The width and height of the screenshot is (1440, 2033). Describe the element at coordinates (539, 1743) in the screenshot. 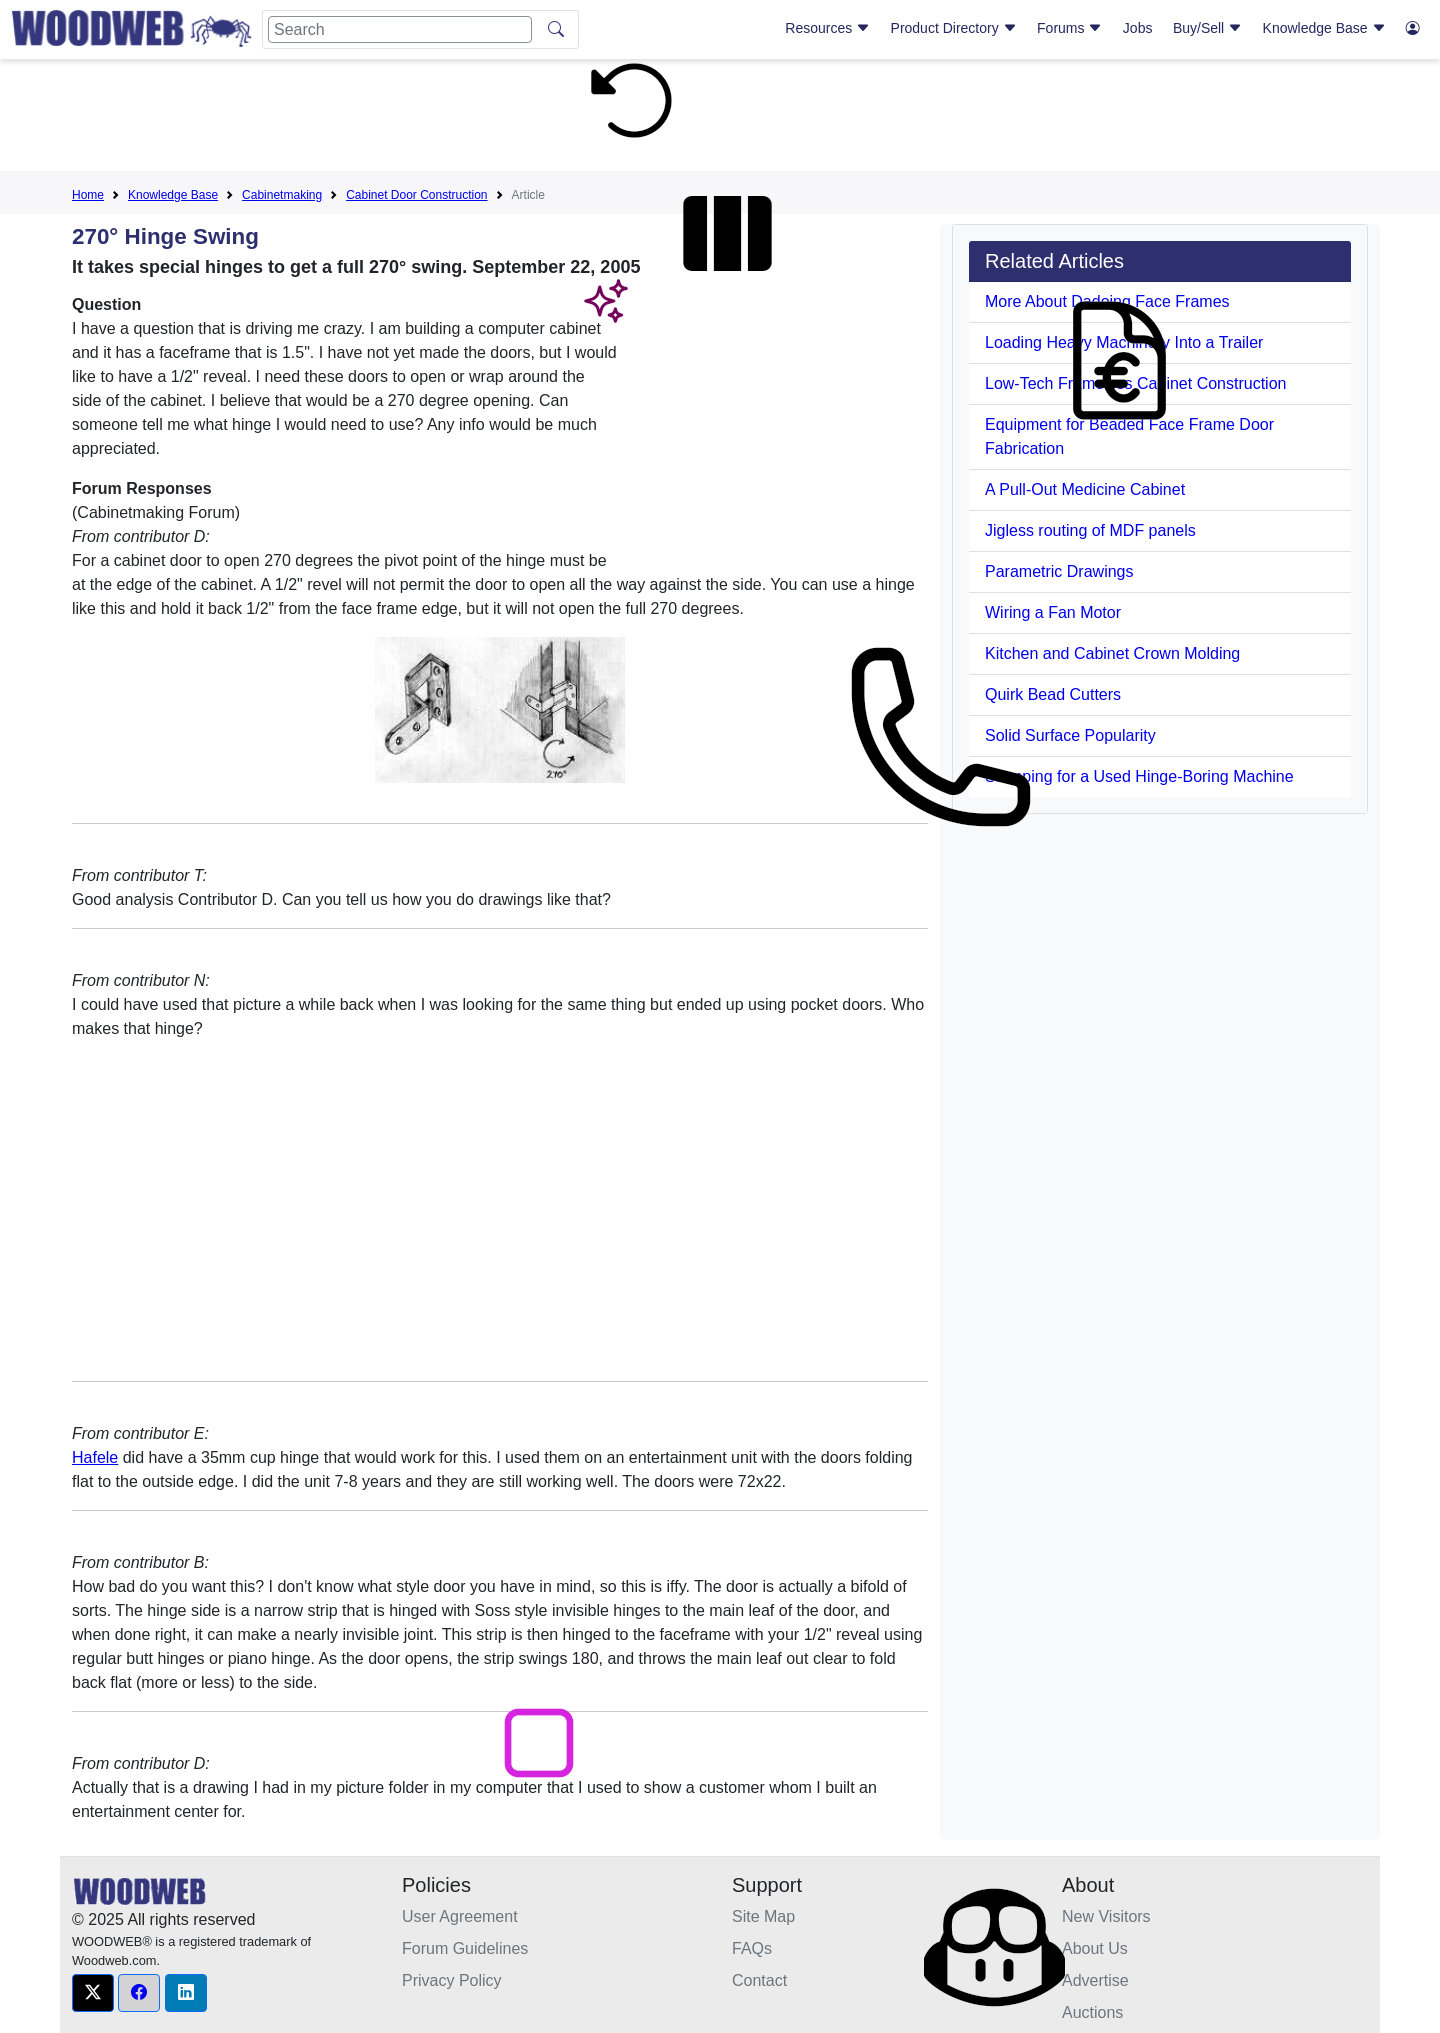

I see `stop media playback` at that location.